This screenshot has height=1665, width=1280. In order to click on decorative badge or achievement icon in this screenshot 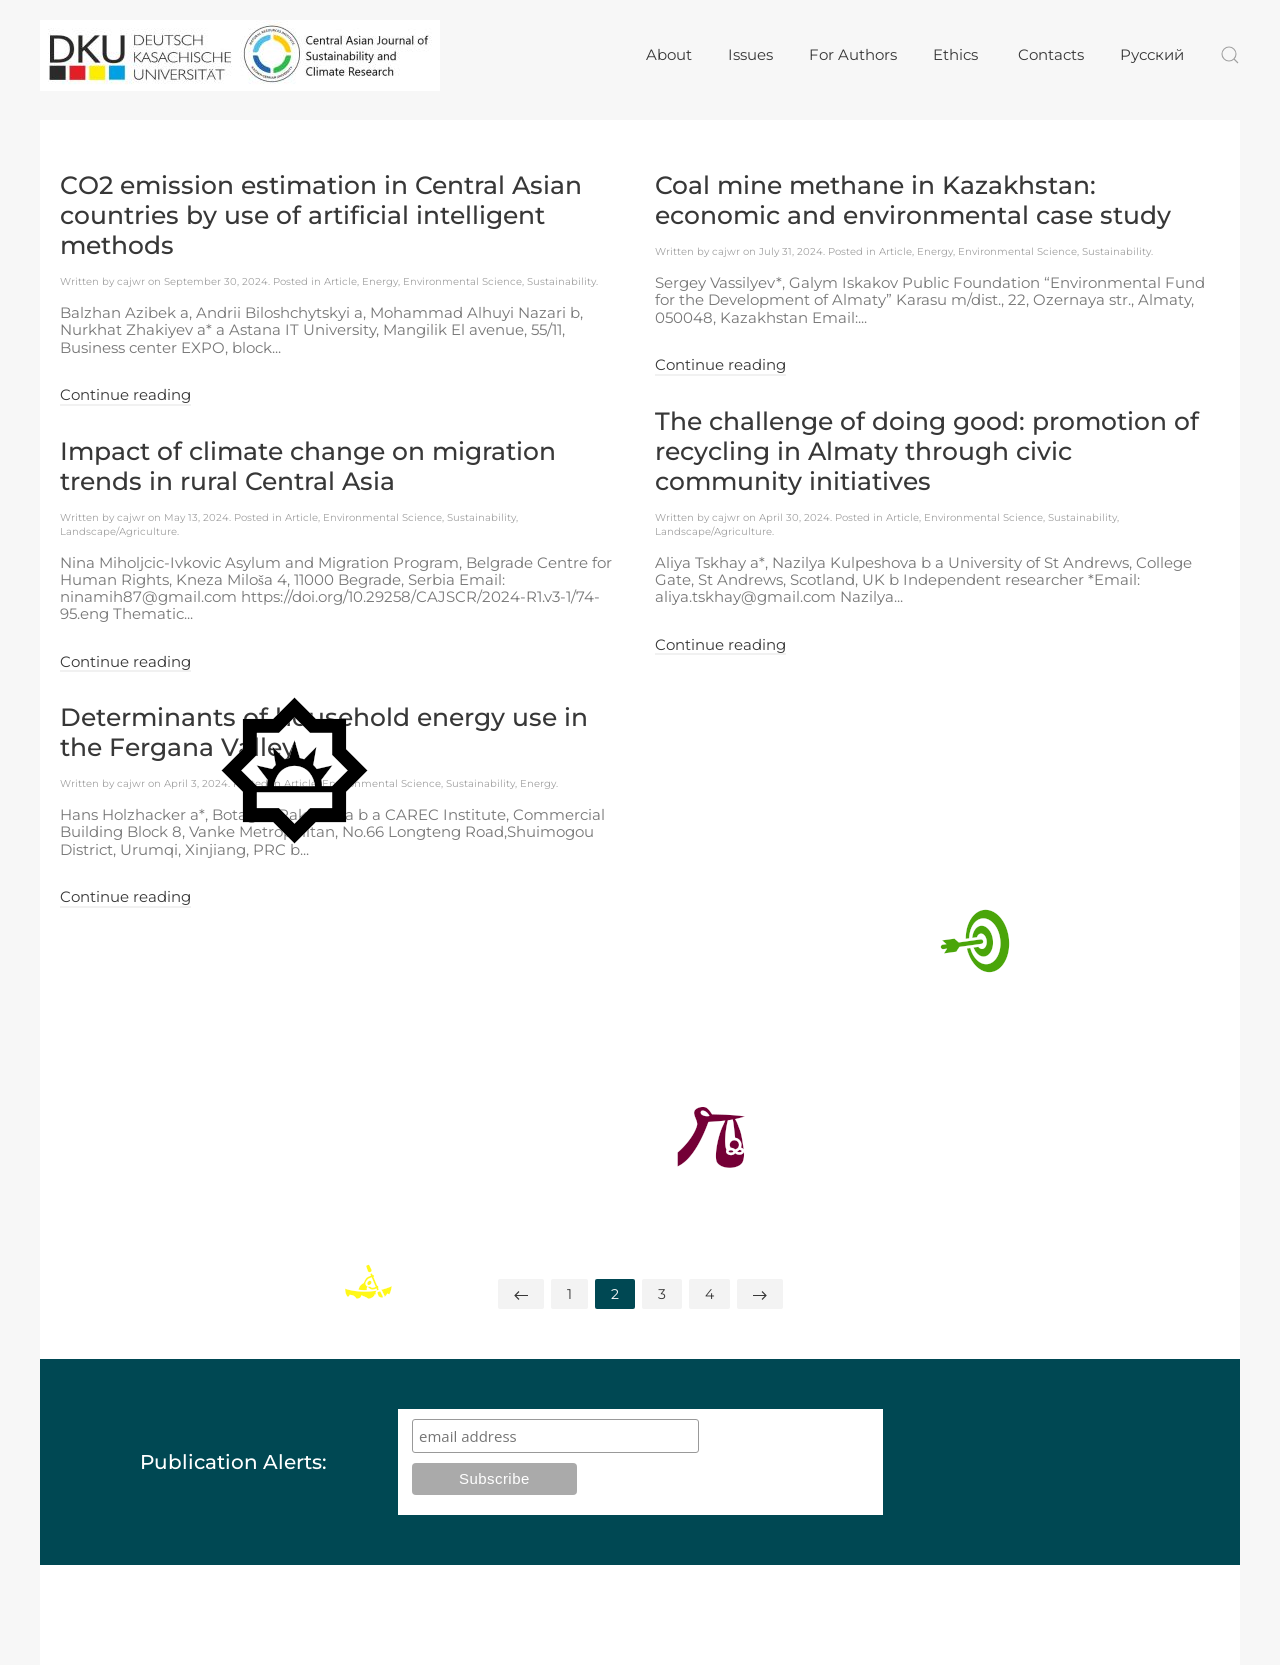, I will do `click(294, 770)`.